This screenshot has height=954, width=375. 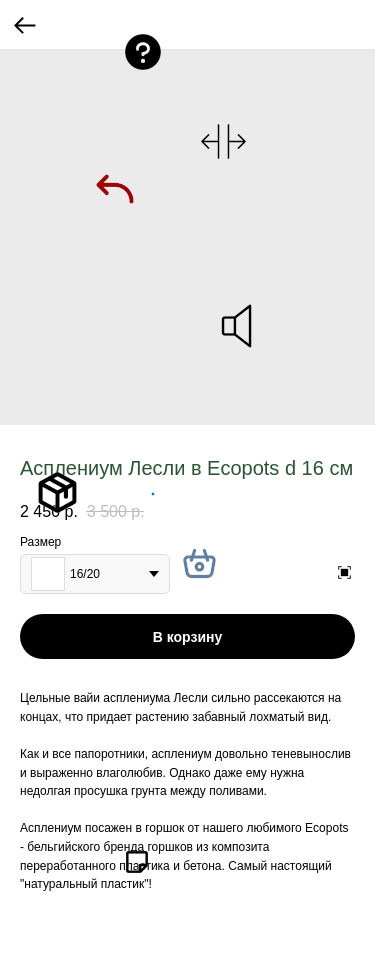 I want to click on create a new note, so click(x=137, y=862).